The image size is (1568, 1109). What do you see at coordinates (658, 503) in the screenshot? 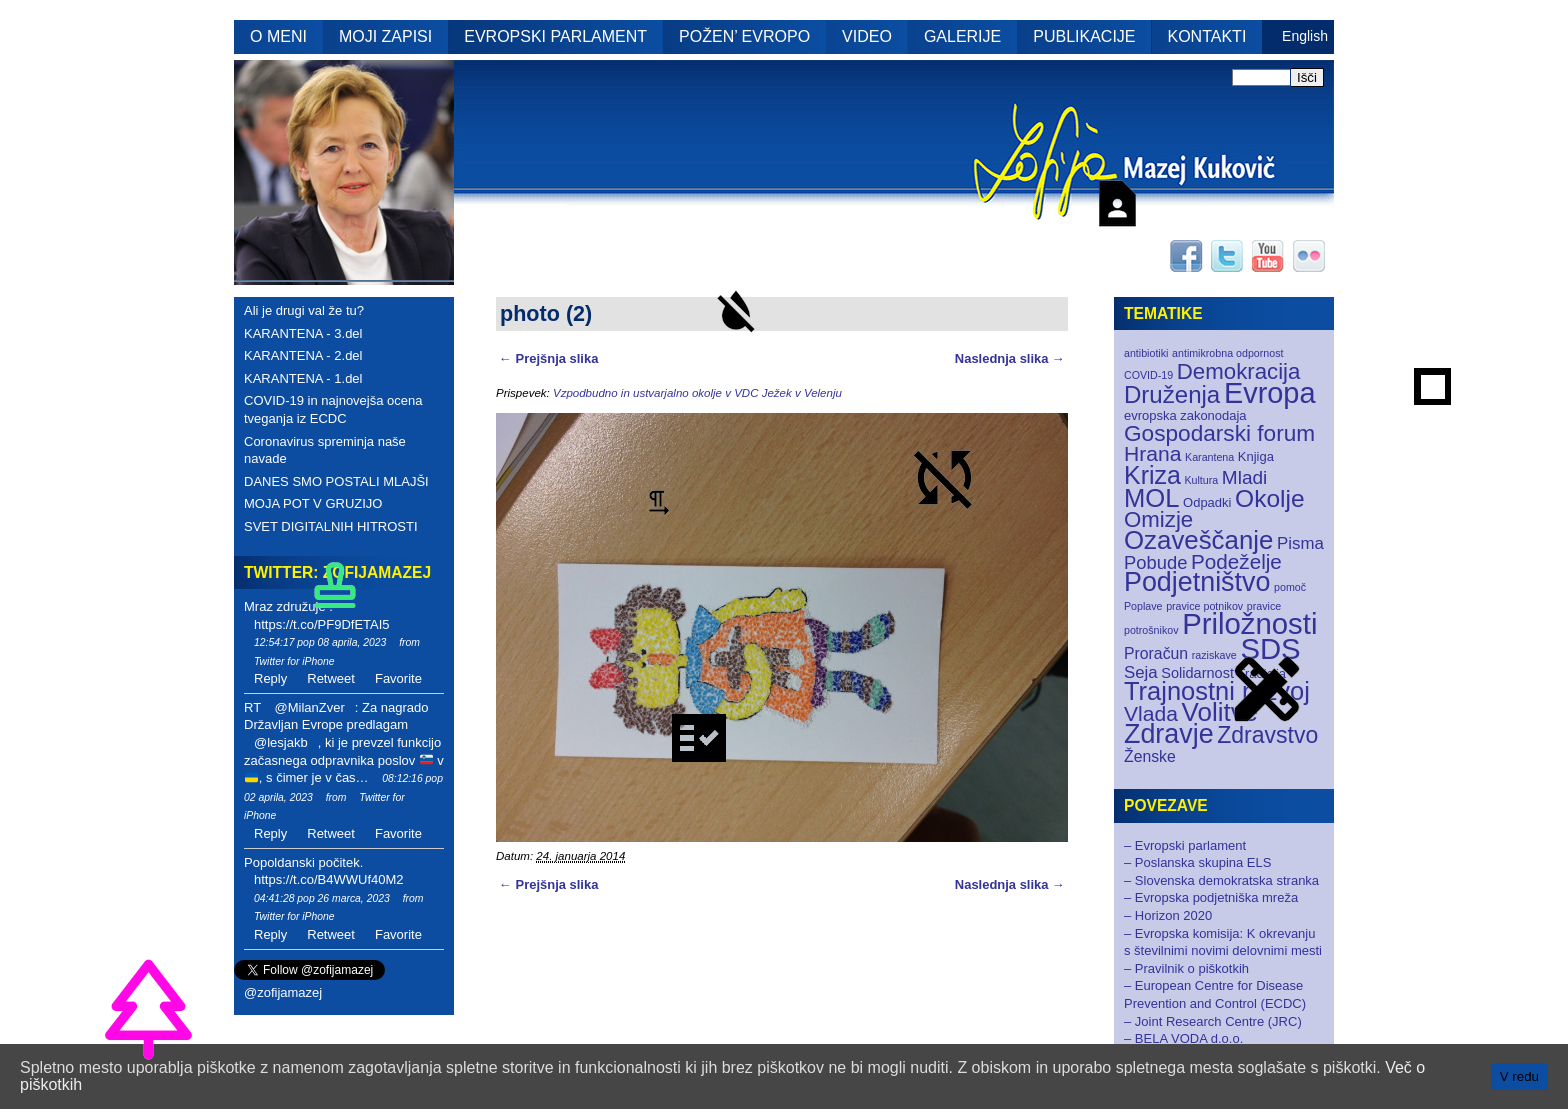
I see `set text direction to left-to-right` at bounding box center [658, 503].